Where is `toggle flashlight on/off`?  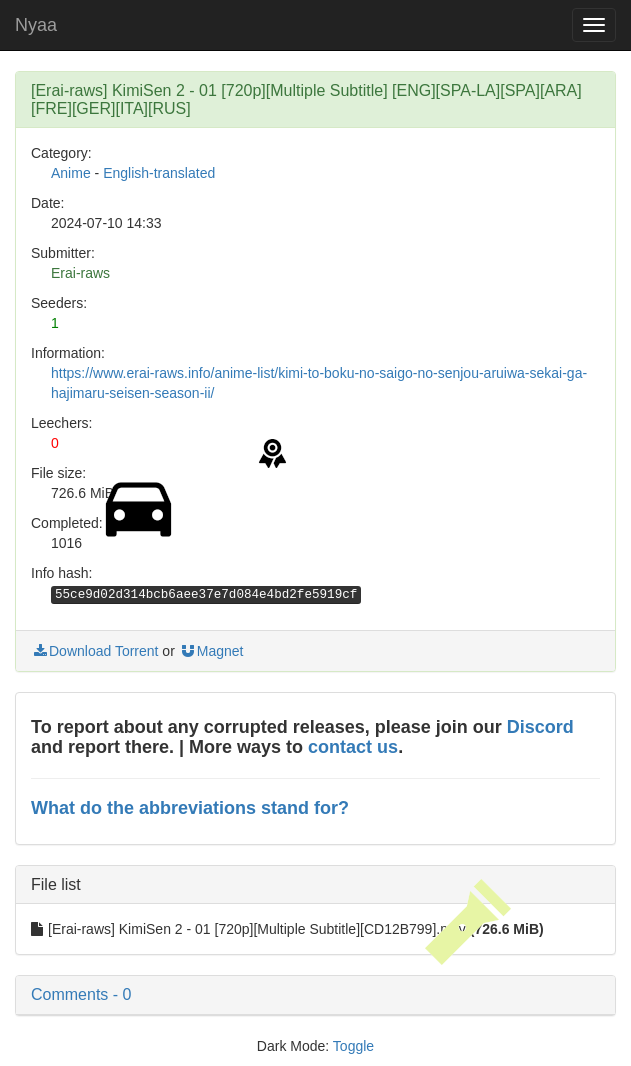
toggle flashlight on/off is located at coordinates (468, 922).